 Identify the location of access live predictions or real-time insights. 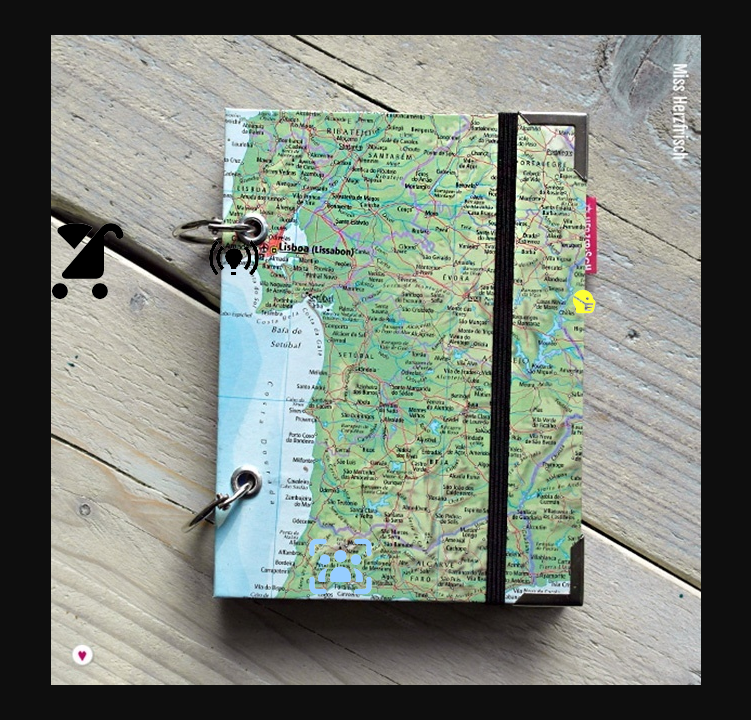
(234, 258).